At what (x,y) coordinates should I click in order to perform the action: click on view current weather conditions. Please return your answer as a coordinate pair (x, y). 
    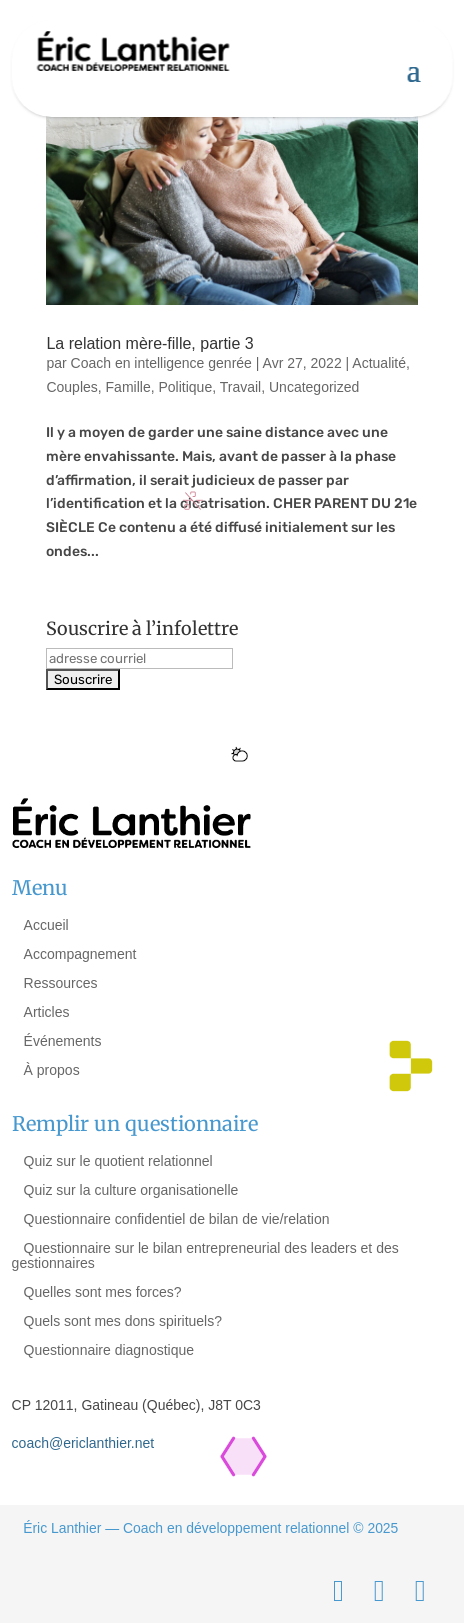
    Looking at the image, I should click on (239, 754).